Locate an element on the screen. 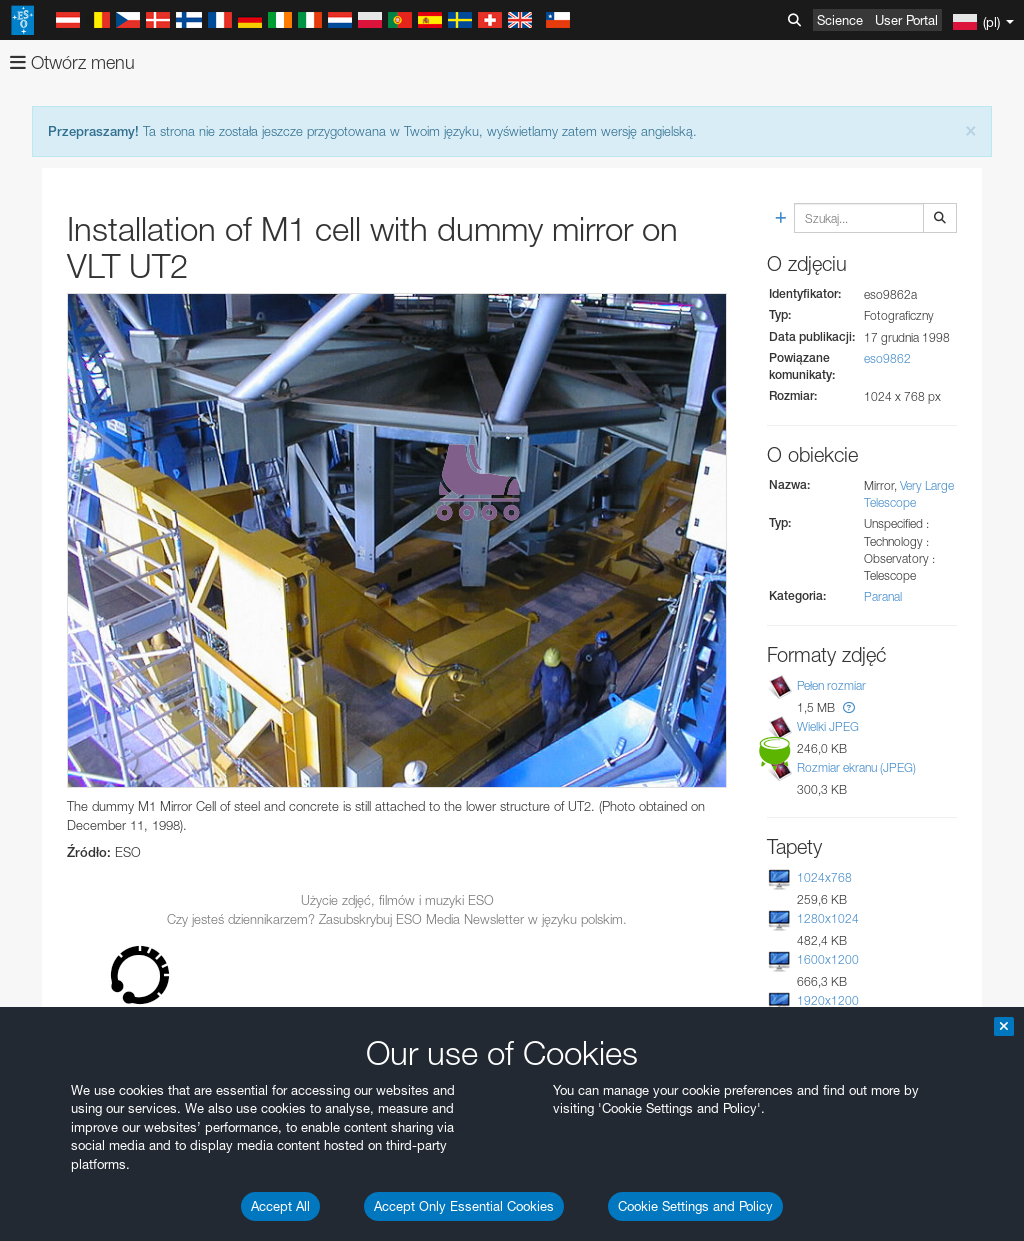  view performance or speed metrics is located at coordinates (140, 975).